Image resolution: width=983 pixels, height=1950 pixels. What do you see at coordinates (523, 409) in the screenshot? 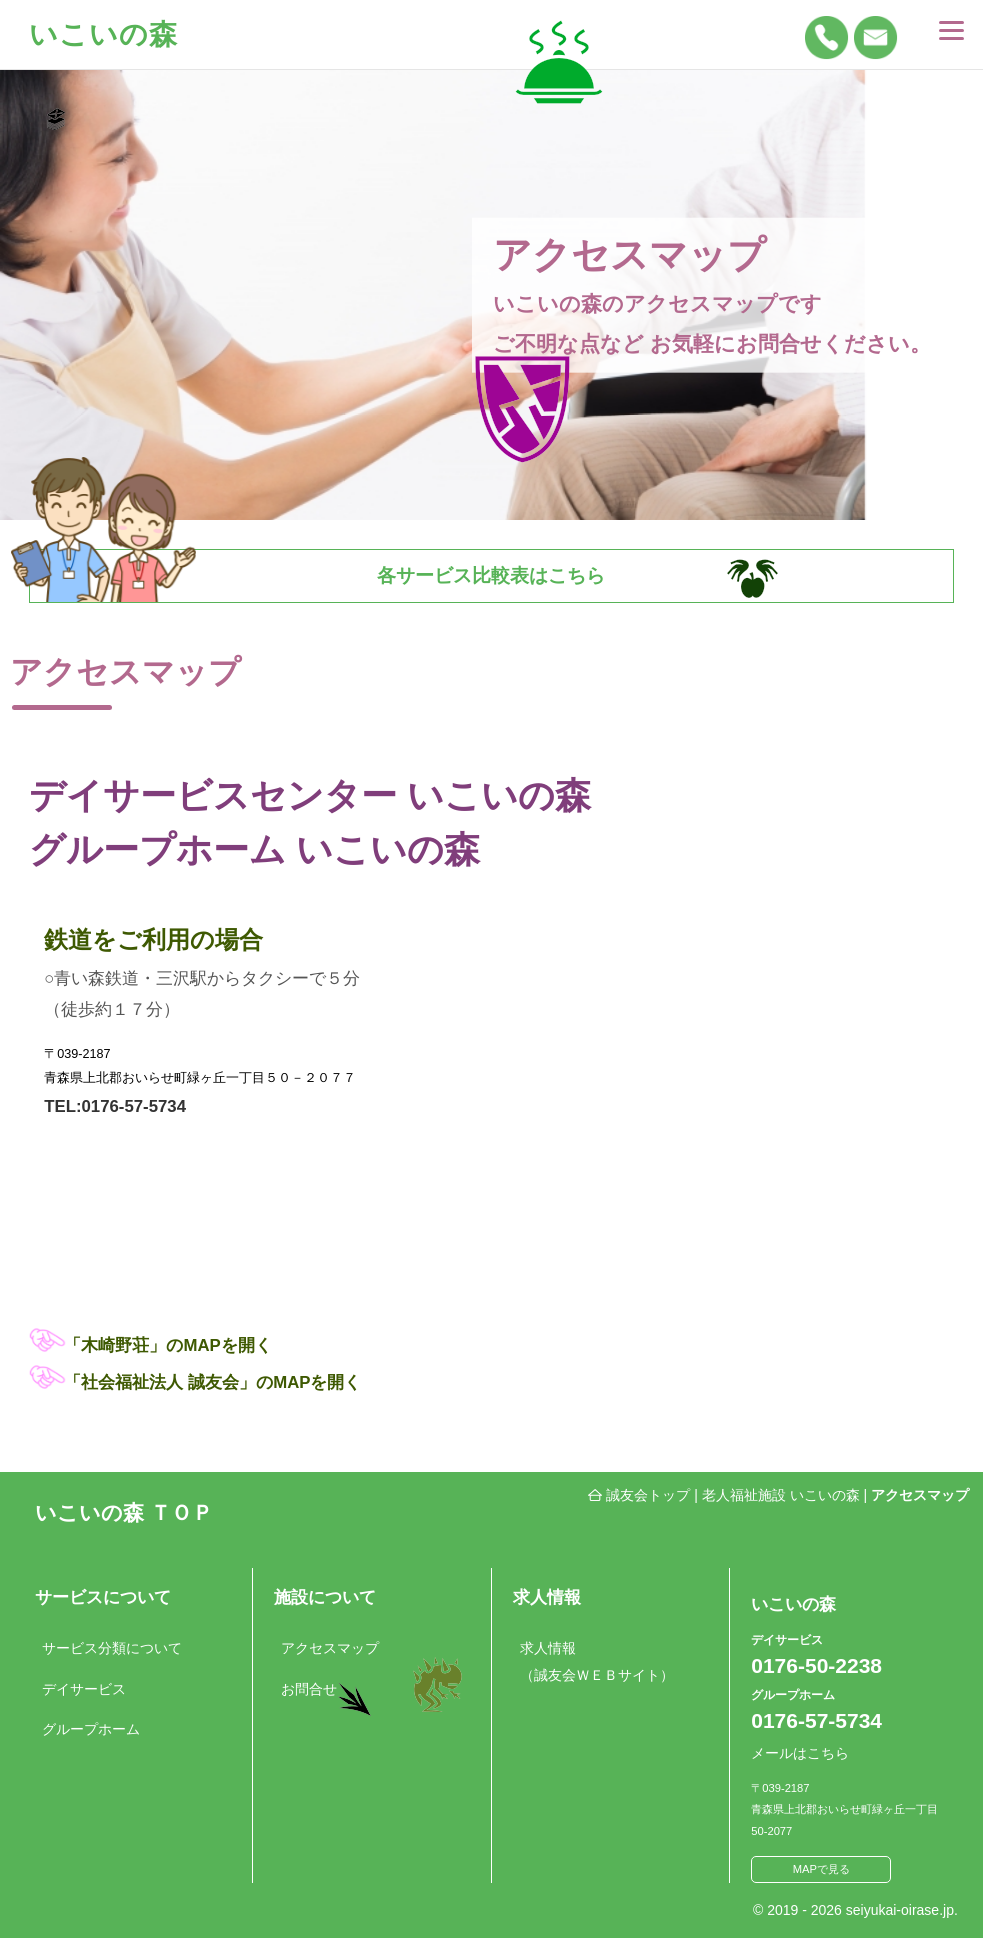
I see `indicates broken or compromised security status` at bounding box center [523, 409].